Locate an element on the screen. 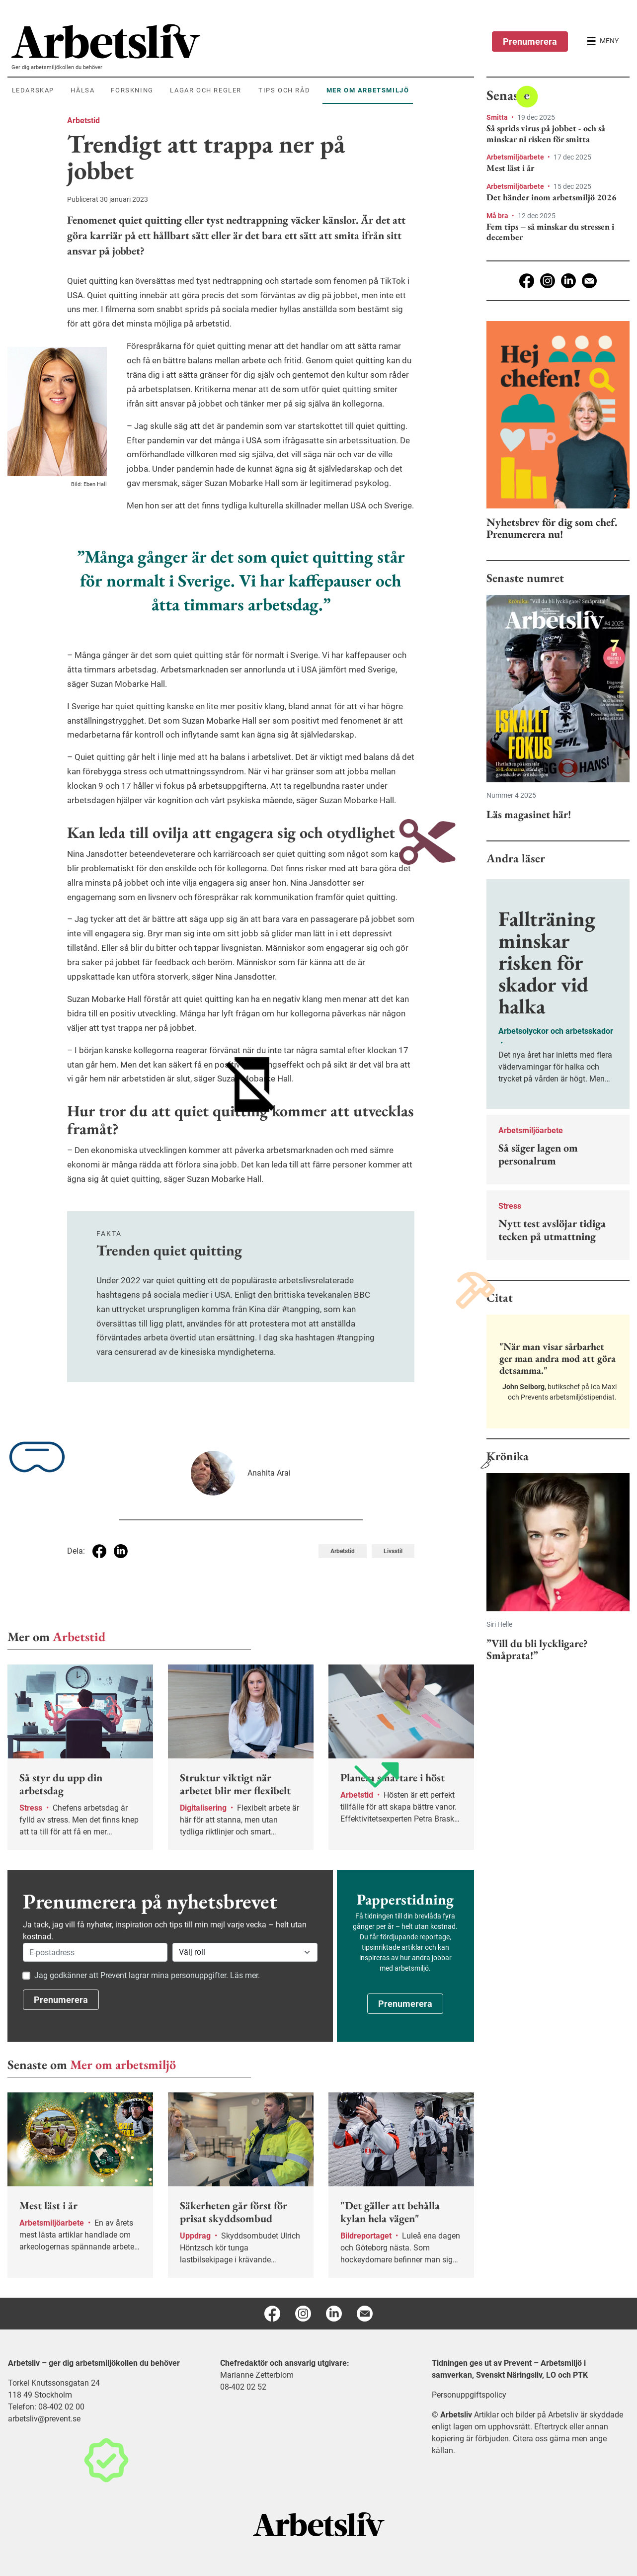 Image resolution: width=637 pixels, height=2576 pixels. reply to a message or email is located at coordinates (377, 1773).